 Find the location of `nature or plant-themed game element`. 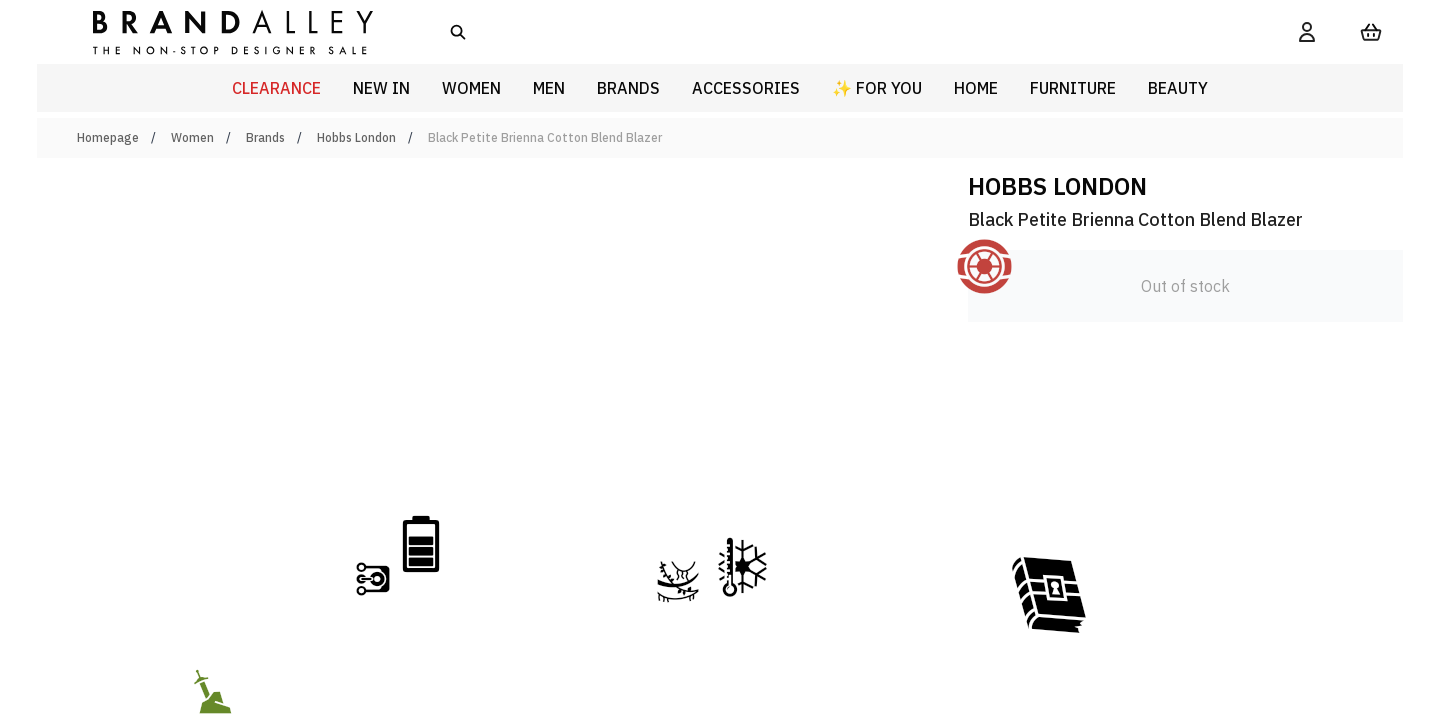

nature or plant-themed game element is located at coordinates (678, 582).